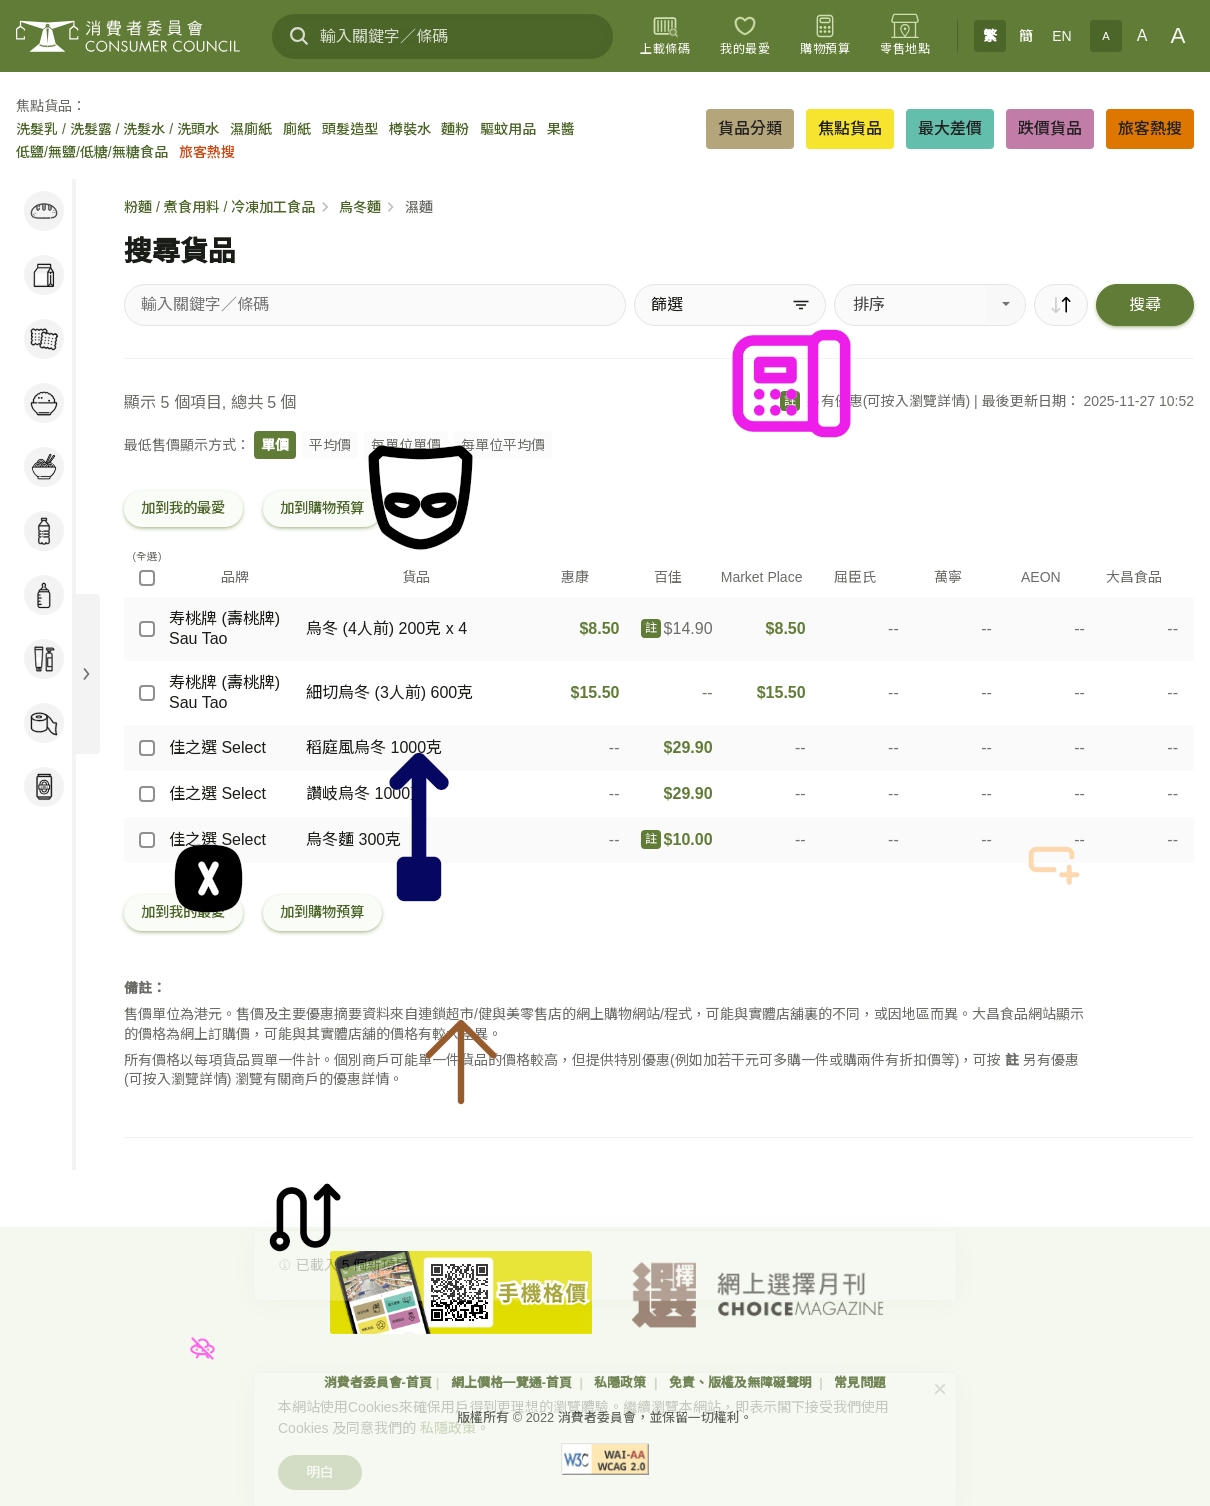 This screenshot has width=1210, height=1506. I want to click on s-turn or winding road ahead, so click(303, 1217).